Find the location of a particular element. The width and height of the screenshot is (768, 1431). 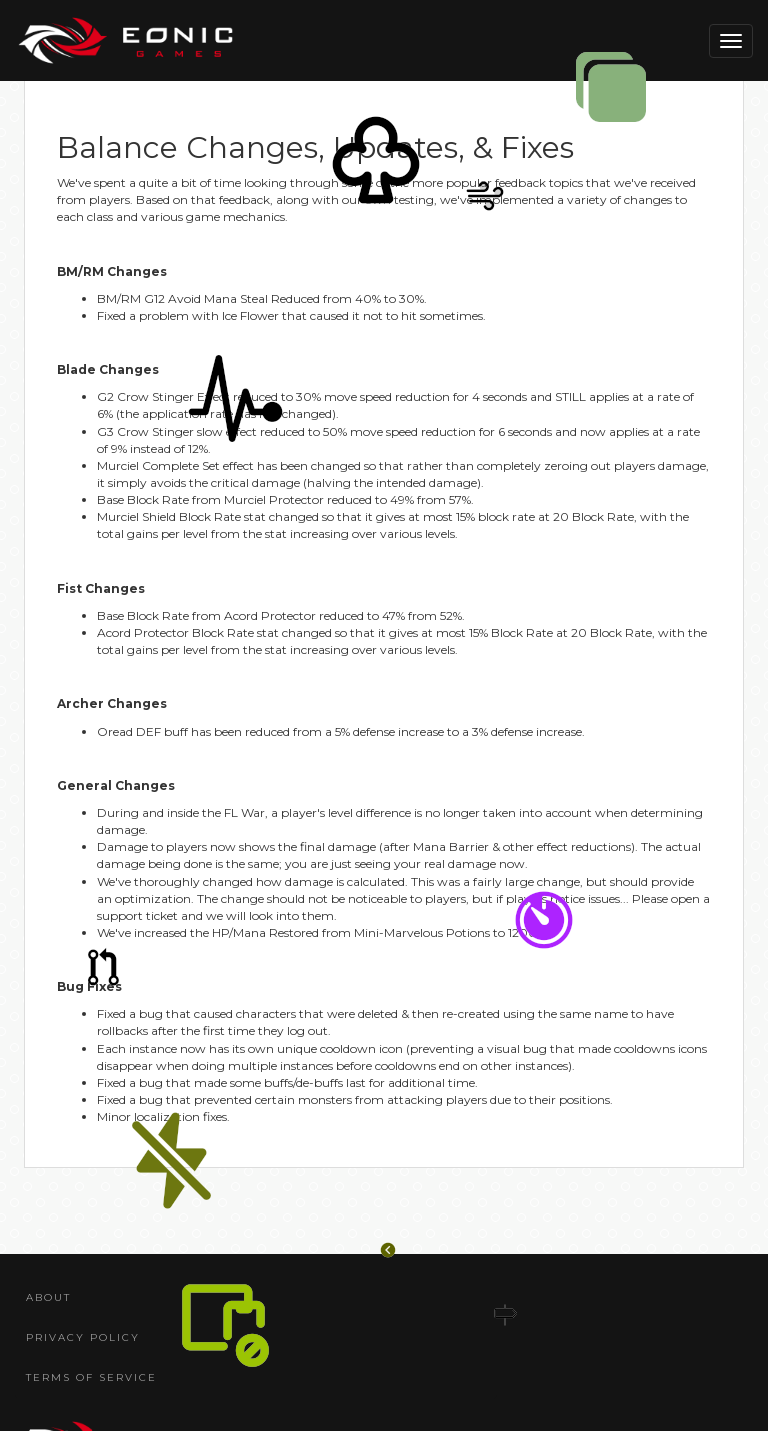

set or start a timer is located at coordinates (544, 920).